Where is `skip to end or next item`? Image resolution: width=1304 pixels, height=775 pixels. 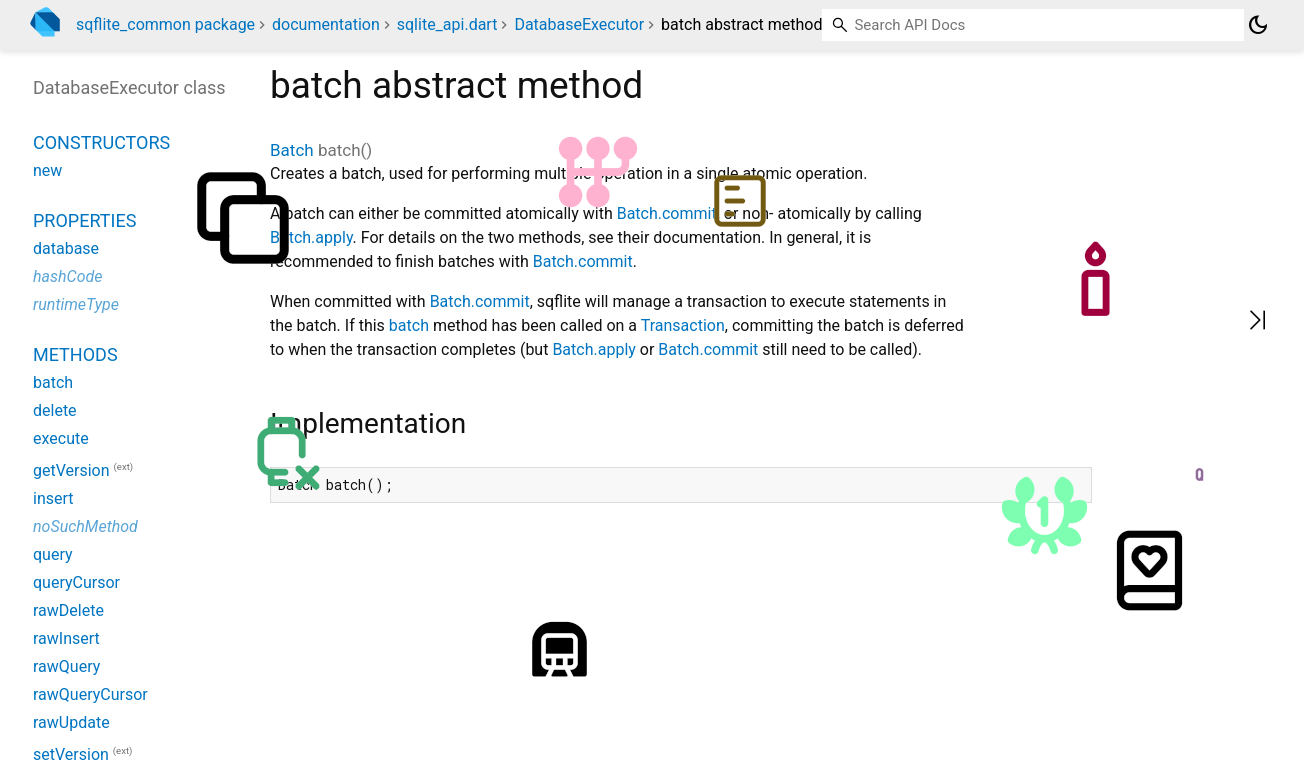
skip to end or next item is located at coordinates (1258, 320).